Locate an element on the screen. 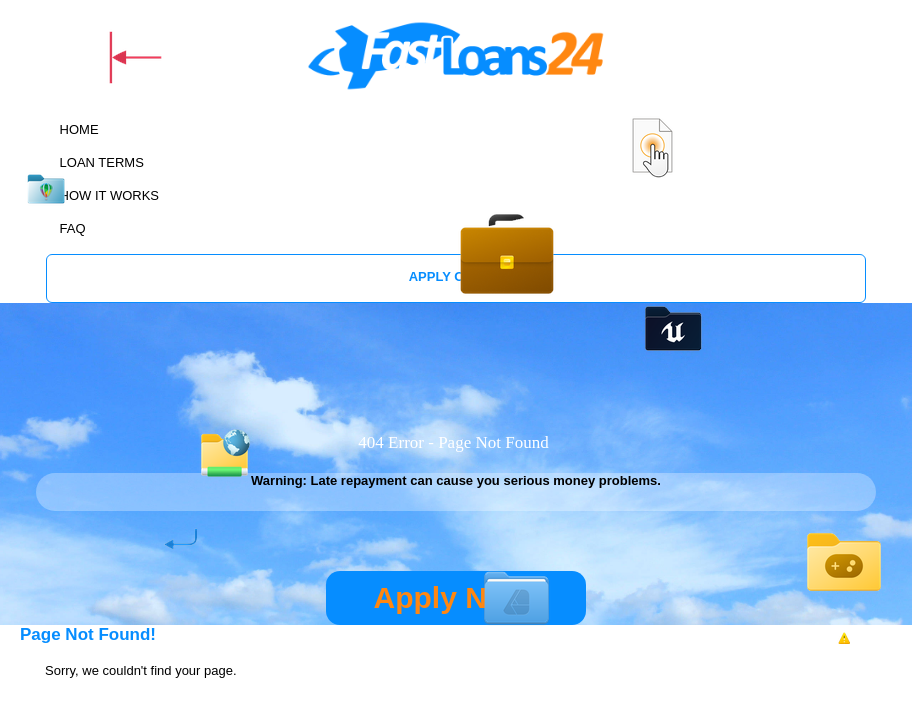 This screenshot has width=912, height=720. access work or business files is located at coordinates (507, 254).